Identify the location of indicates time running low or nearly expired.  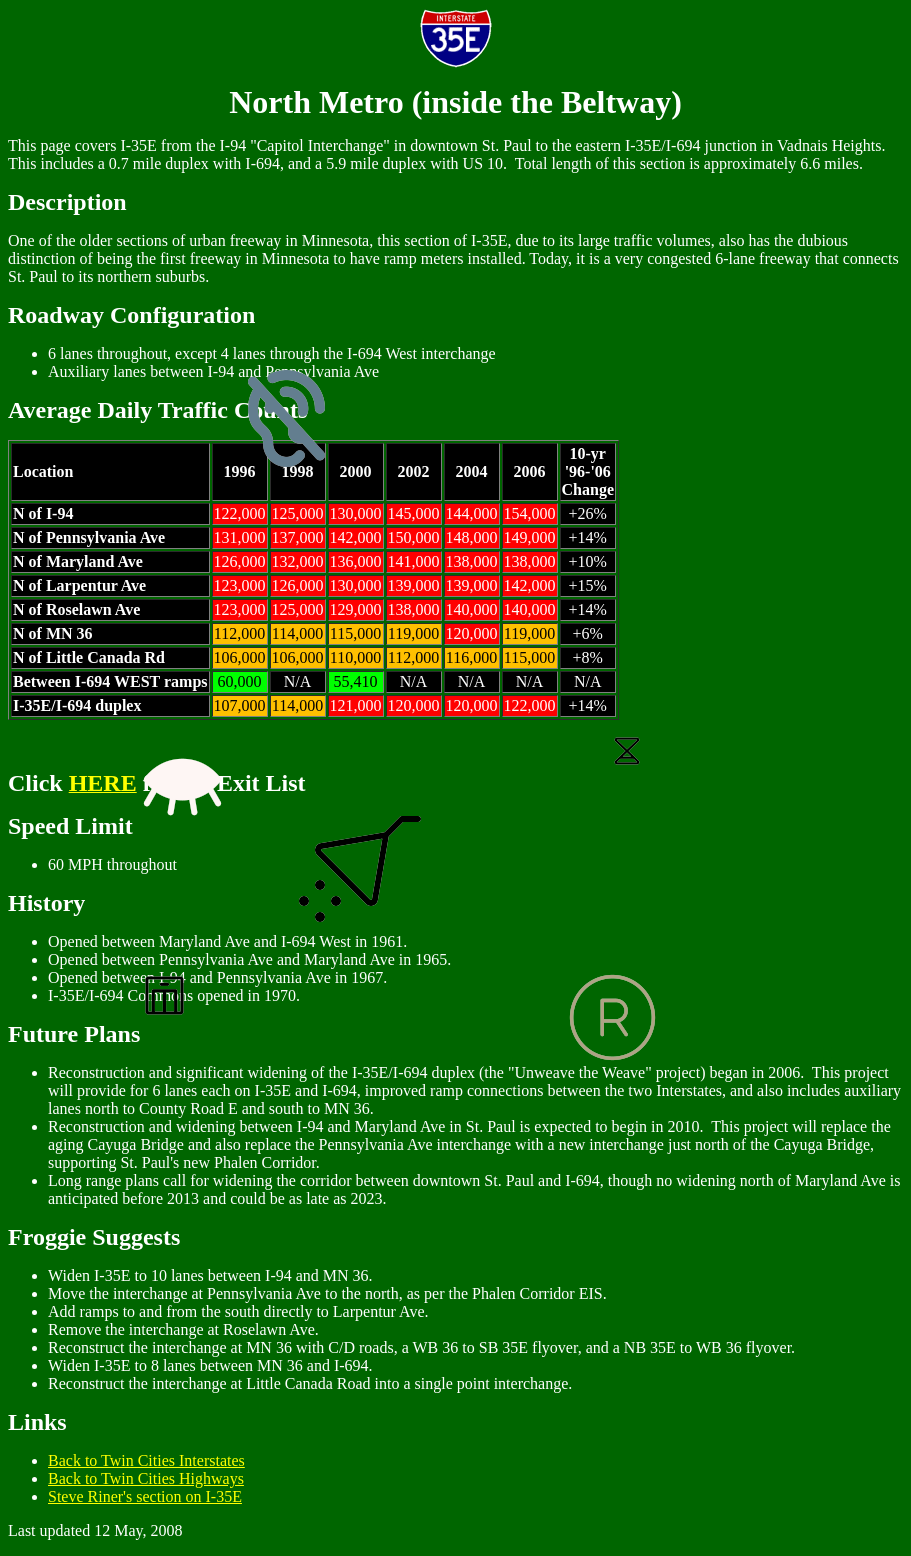
(627, 751).